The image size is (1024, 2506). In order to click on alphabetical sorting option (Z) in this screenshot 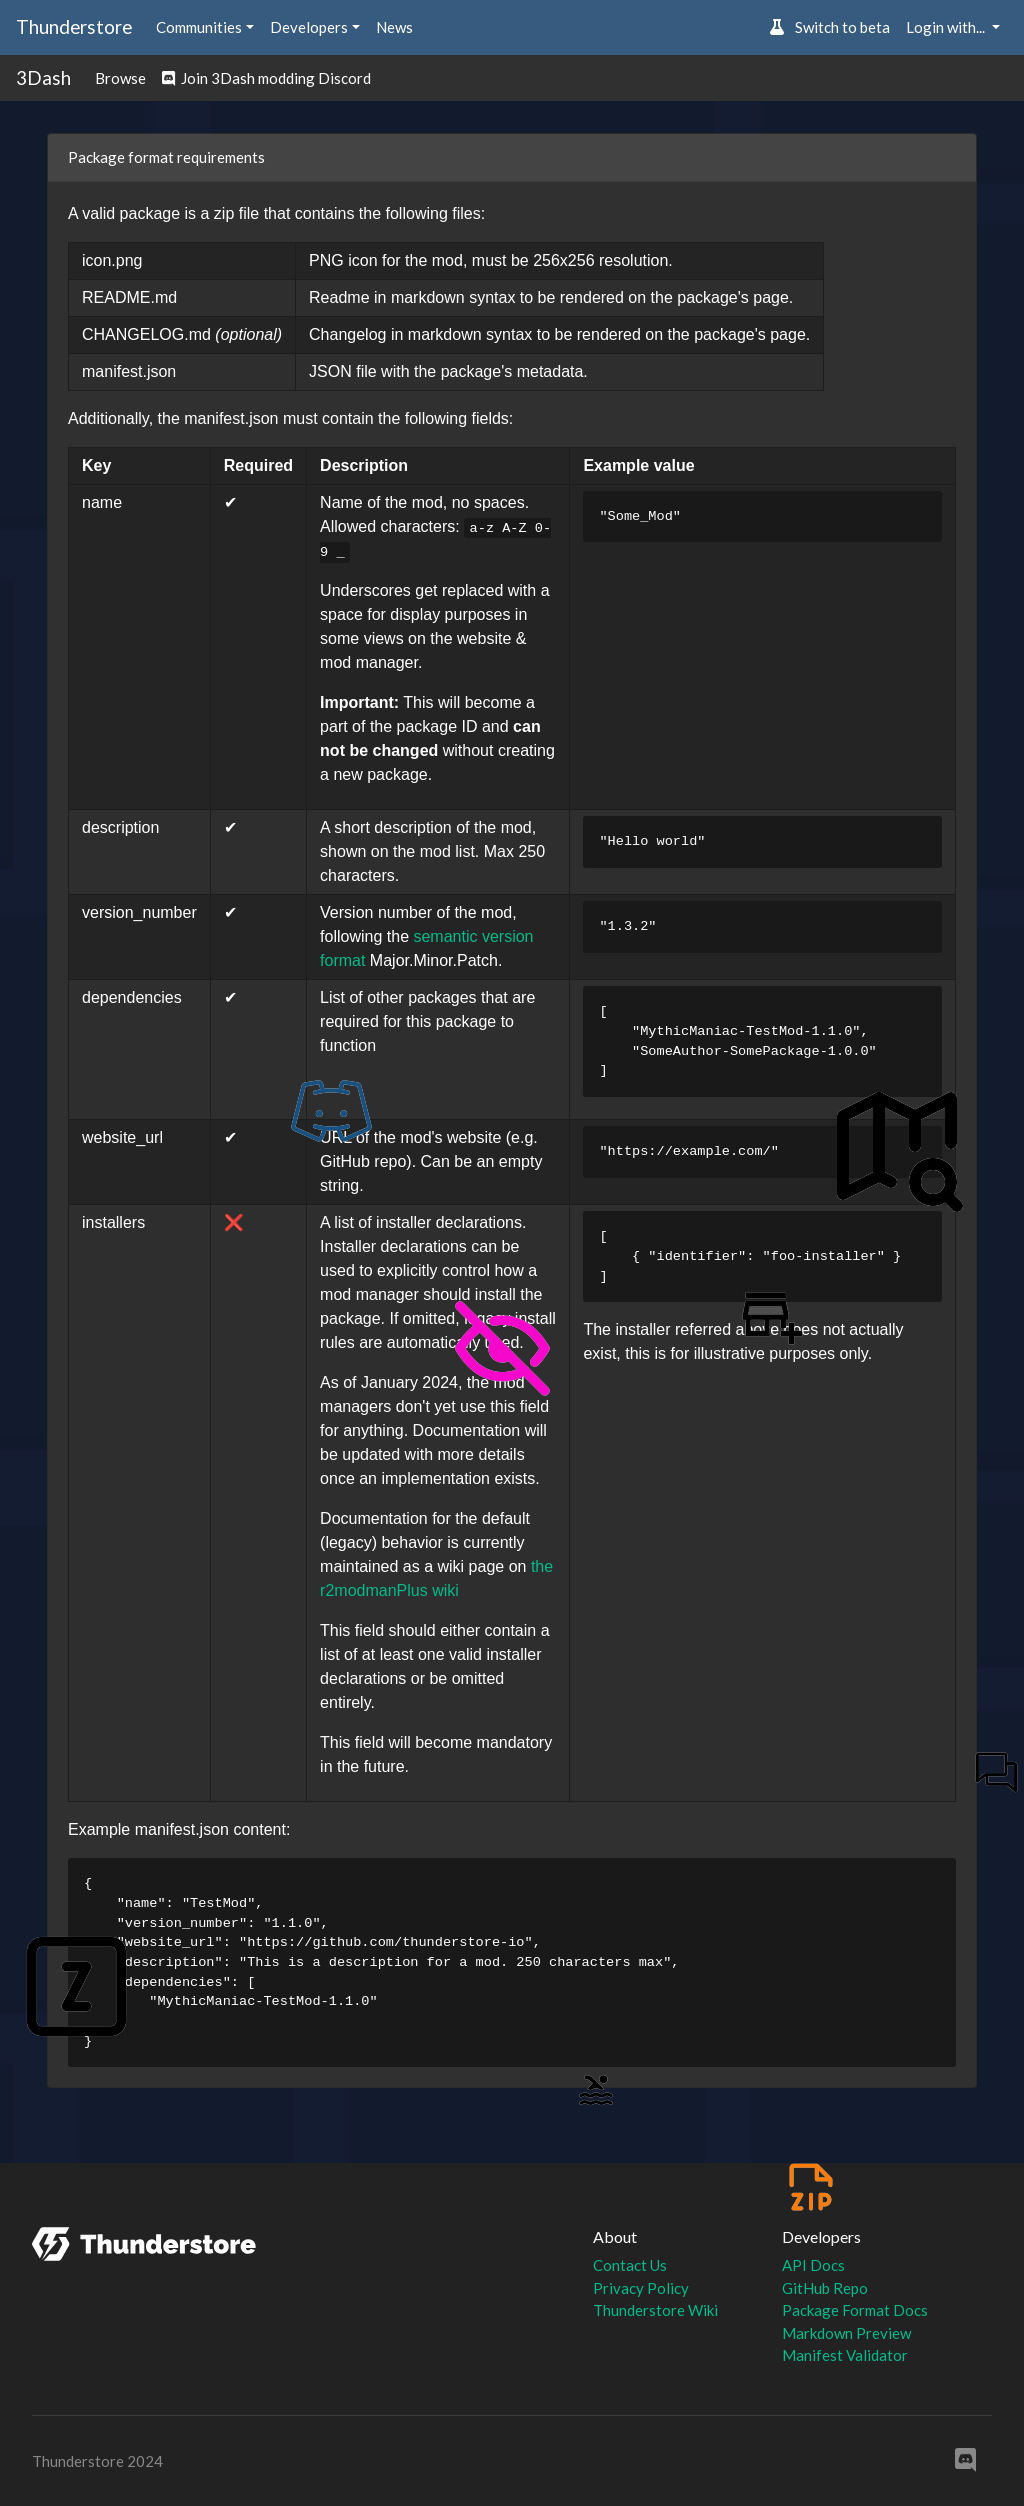, I will do `click(76, 1986)`.